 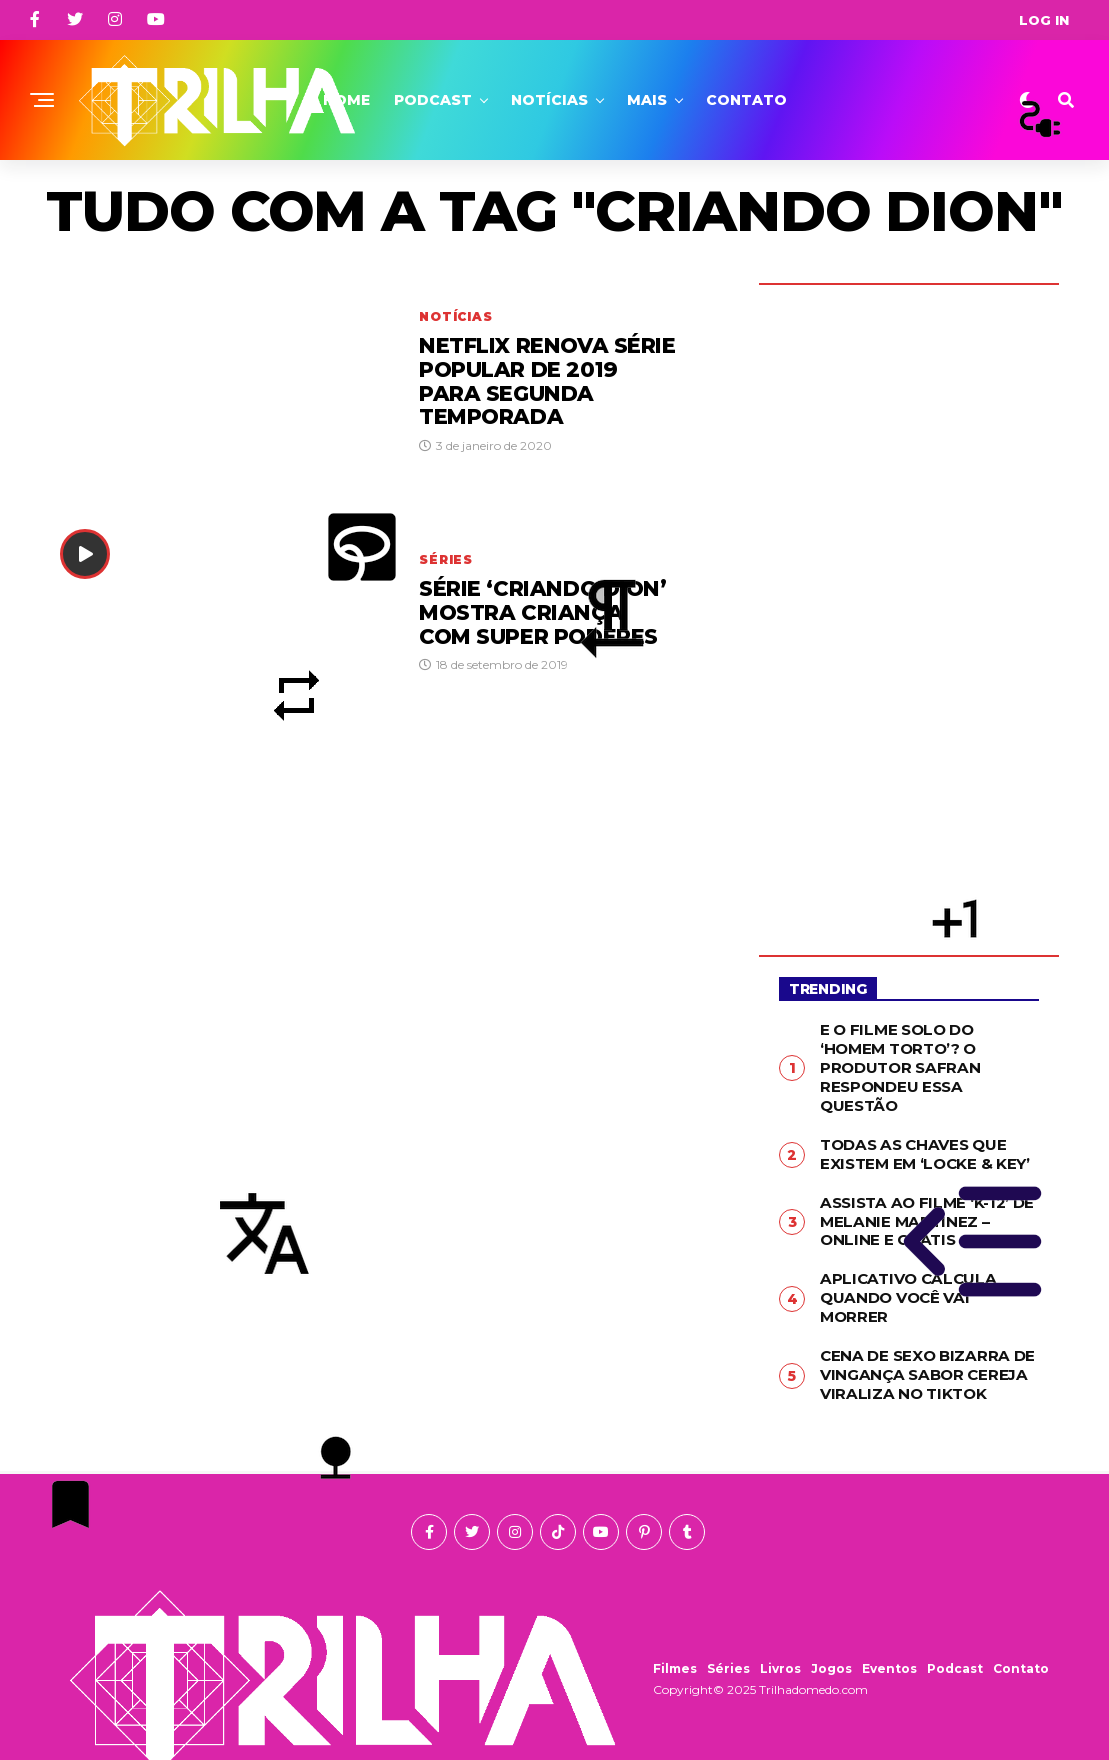 I want to click on switch text direction to right-to-left, so click(x=612, y=619).